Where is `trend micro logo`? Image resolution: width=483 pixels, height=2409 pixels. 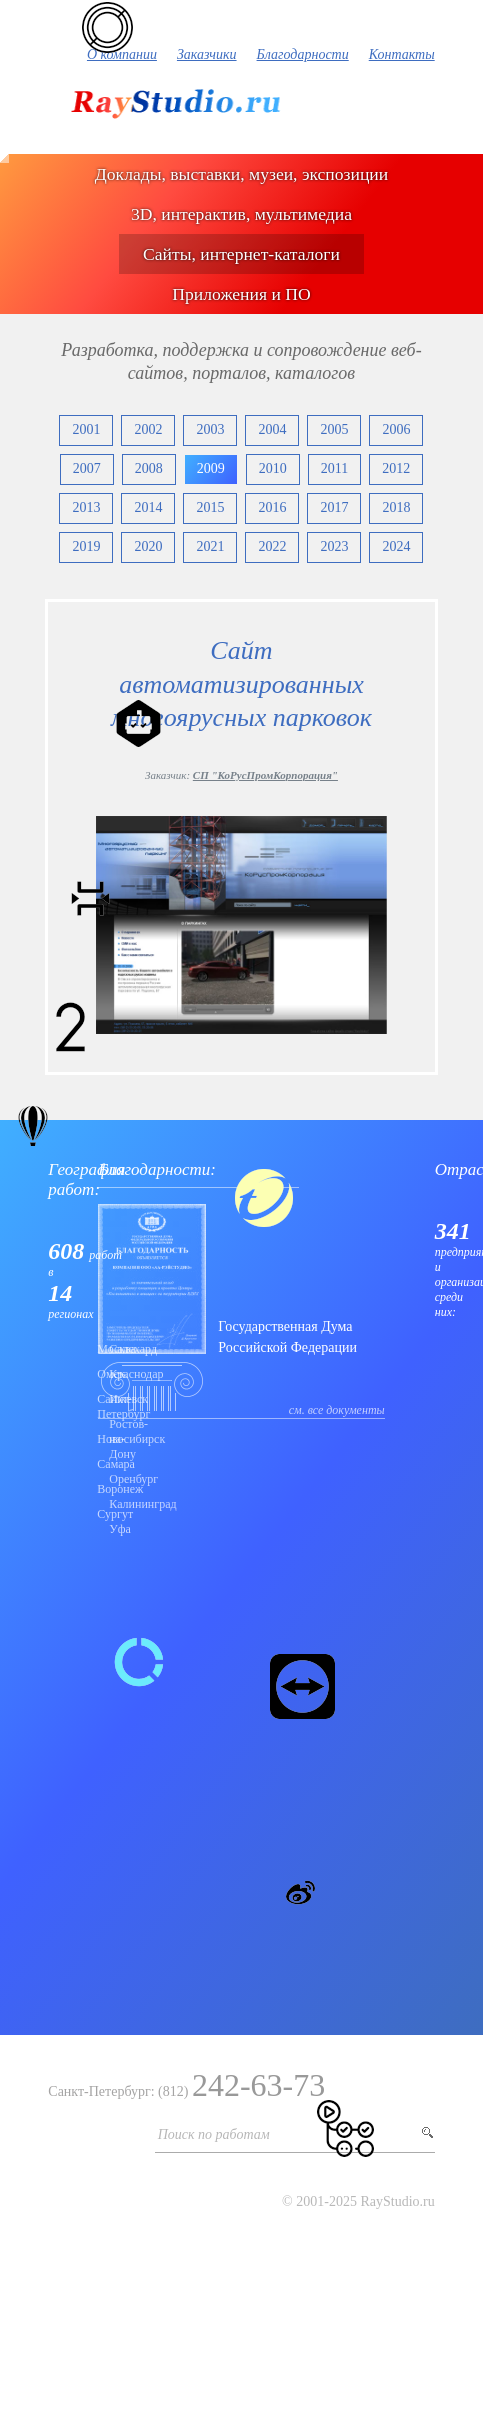 trend micro logo is located at coordinates (264, 1198).